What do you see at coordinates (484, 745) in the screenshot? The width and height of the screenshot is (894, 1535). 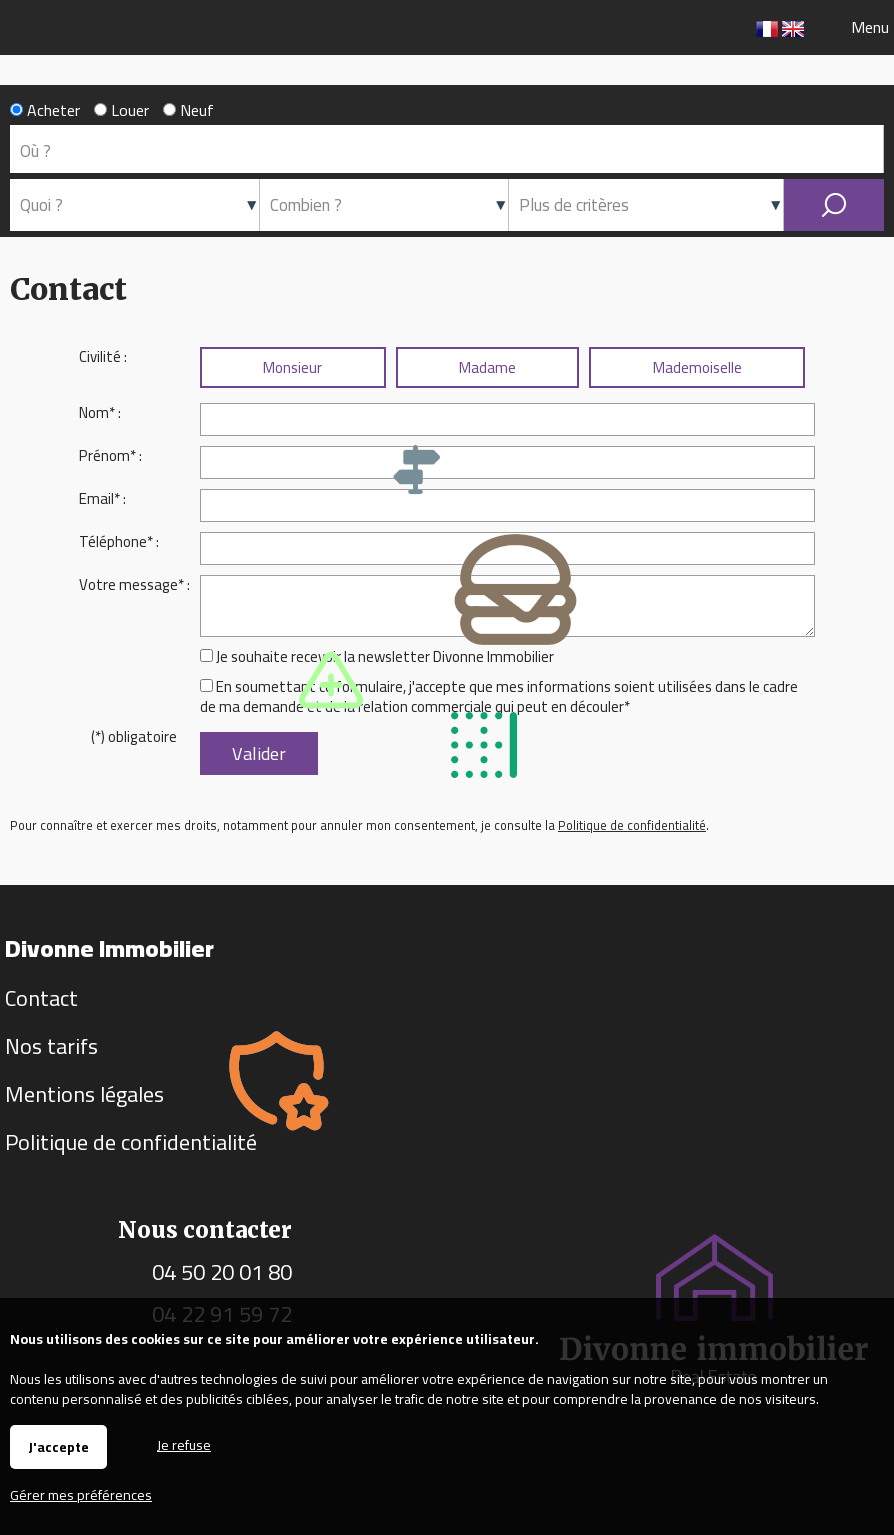 I see `apply border to right edge of selection` at bounding box center [484, 745].